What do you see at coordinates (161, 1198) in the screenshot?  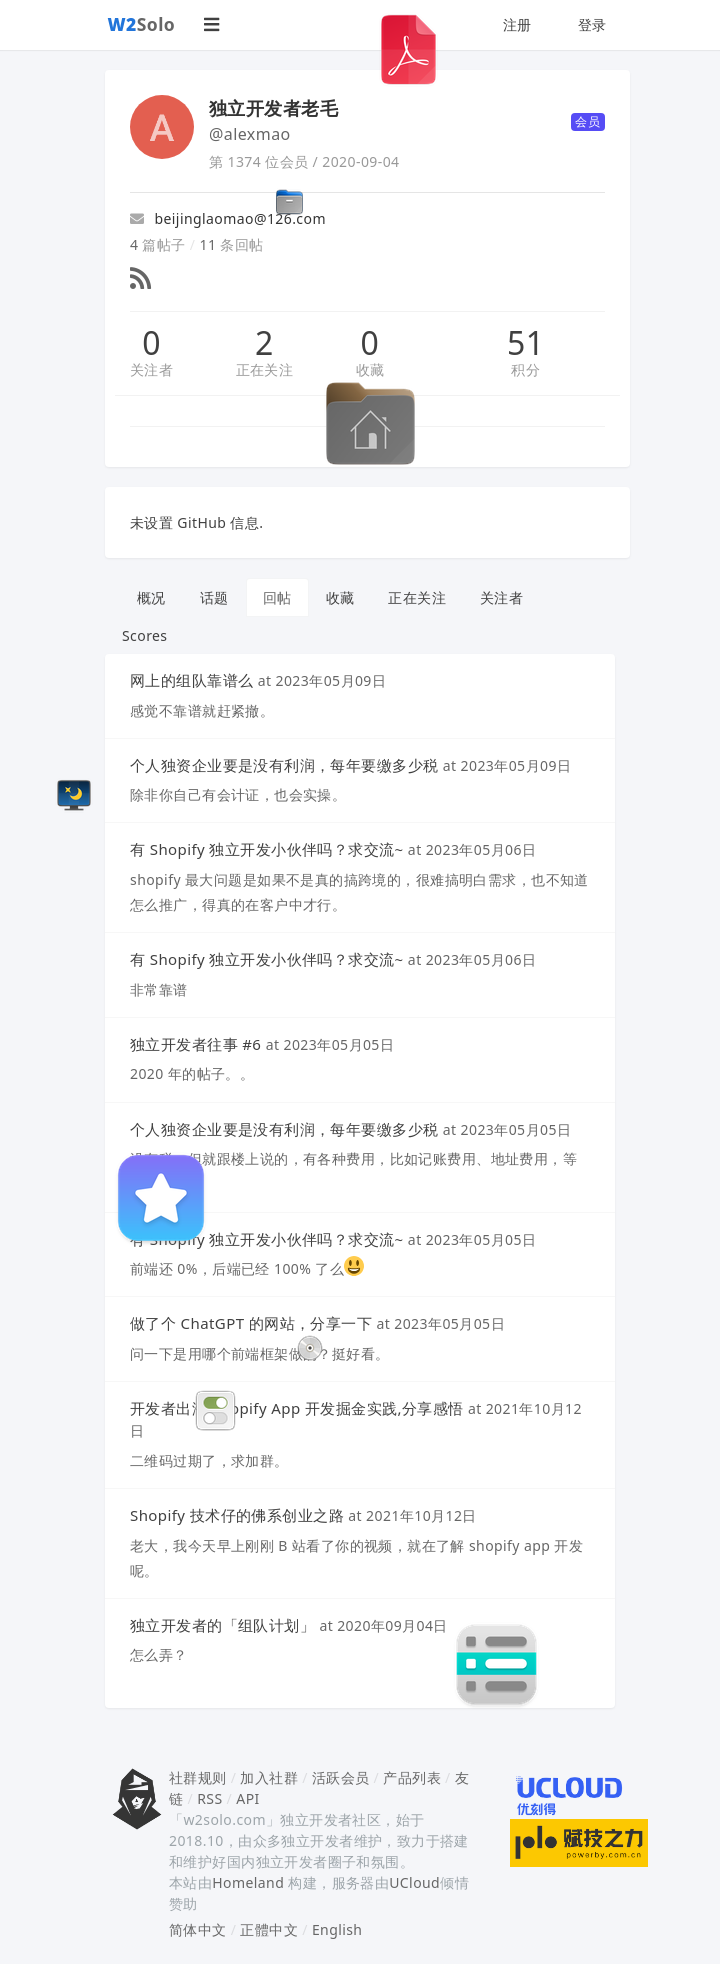 I see `open StarUML modeling application` at bounding box center [161, 1198].